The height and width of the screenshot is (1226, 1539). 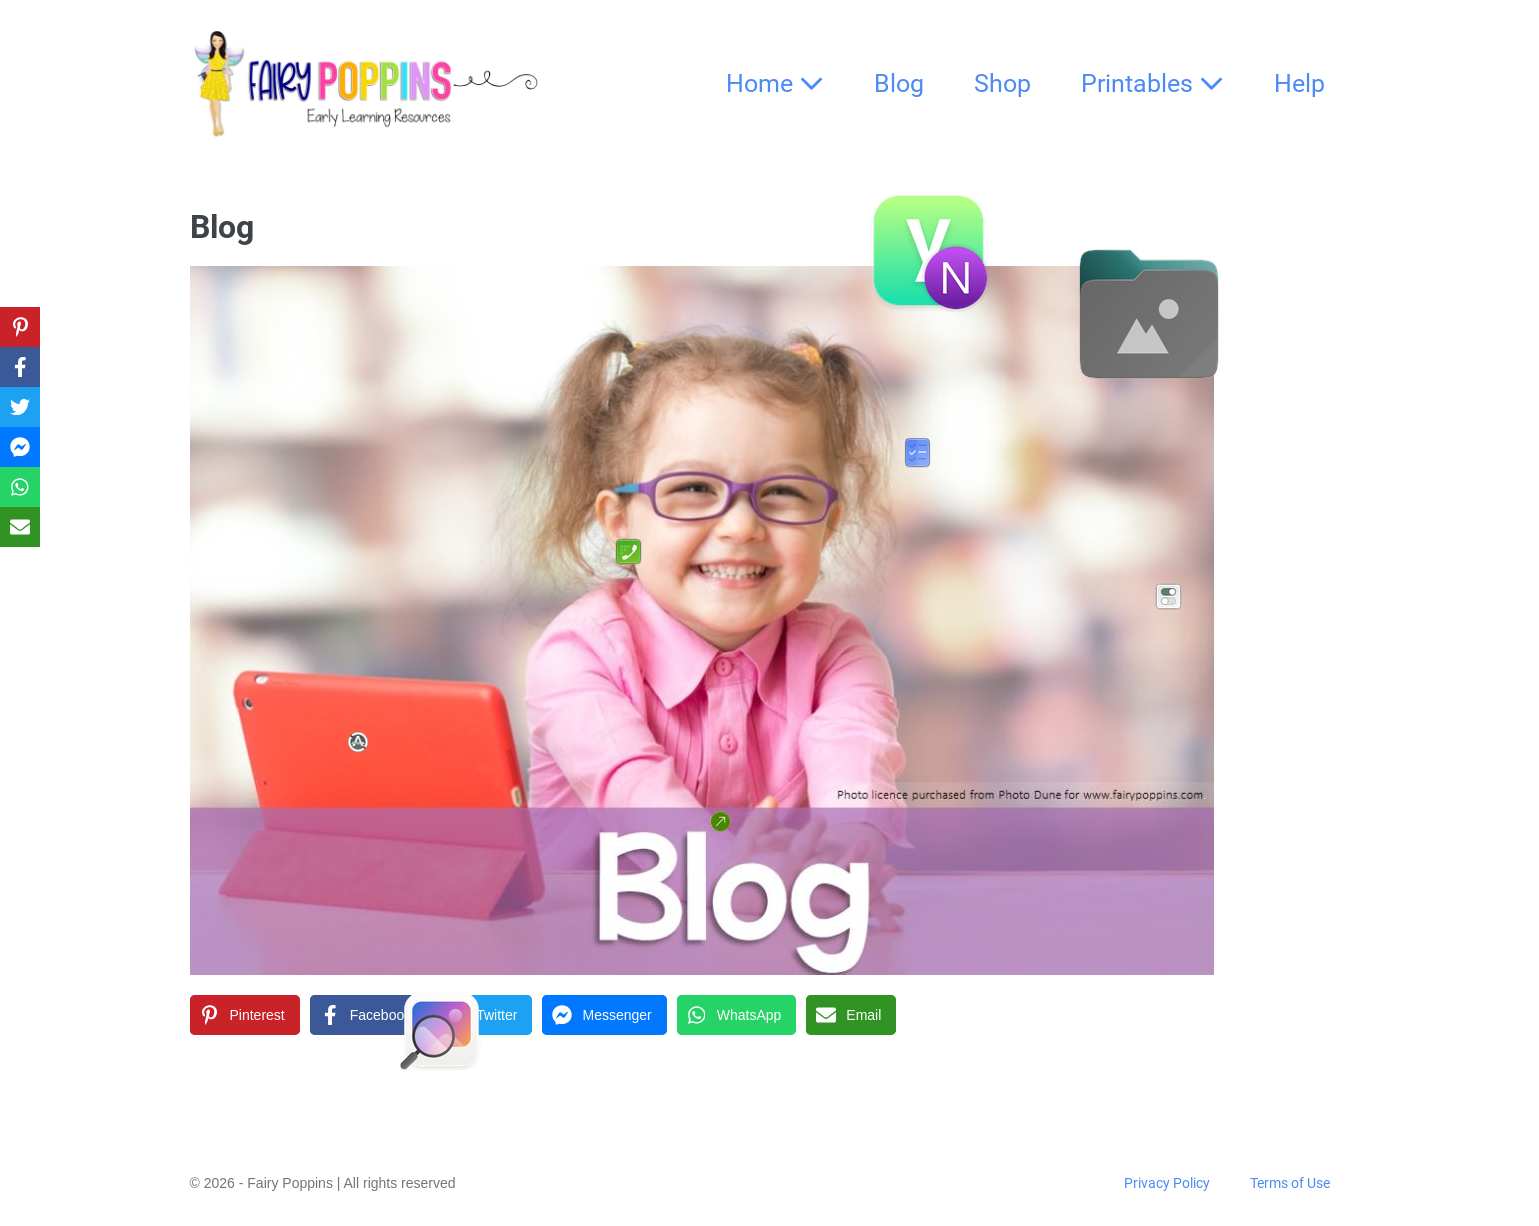 I want to click on open the software updater application, so click(x=358, y=742).